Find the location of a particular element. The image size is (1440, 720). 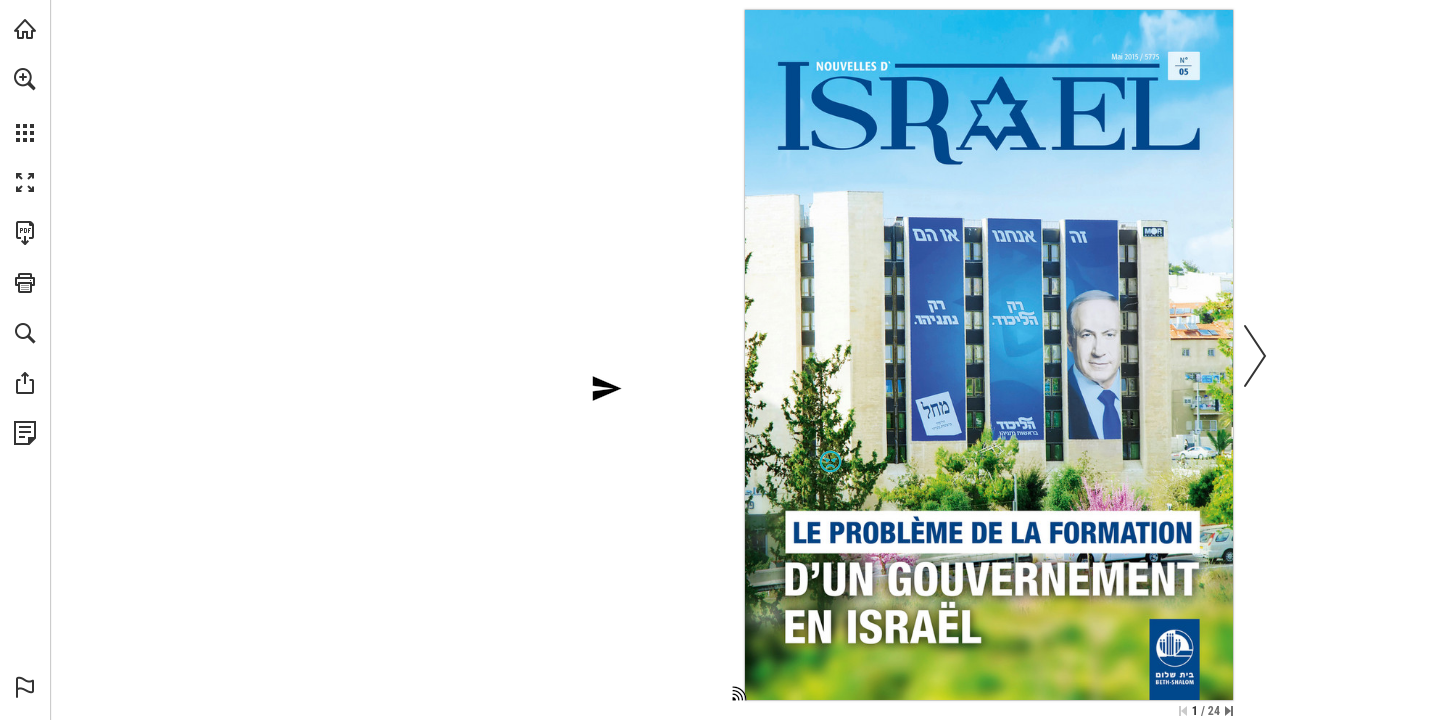

send a message or form is located at coordinates (606, 388).